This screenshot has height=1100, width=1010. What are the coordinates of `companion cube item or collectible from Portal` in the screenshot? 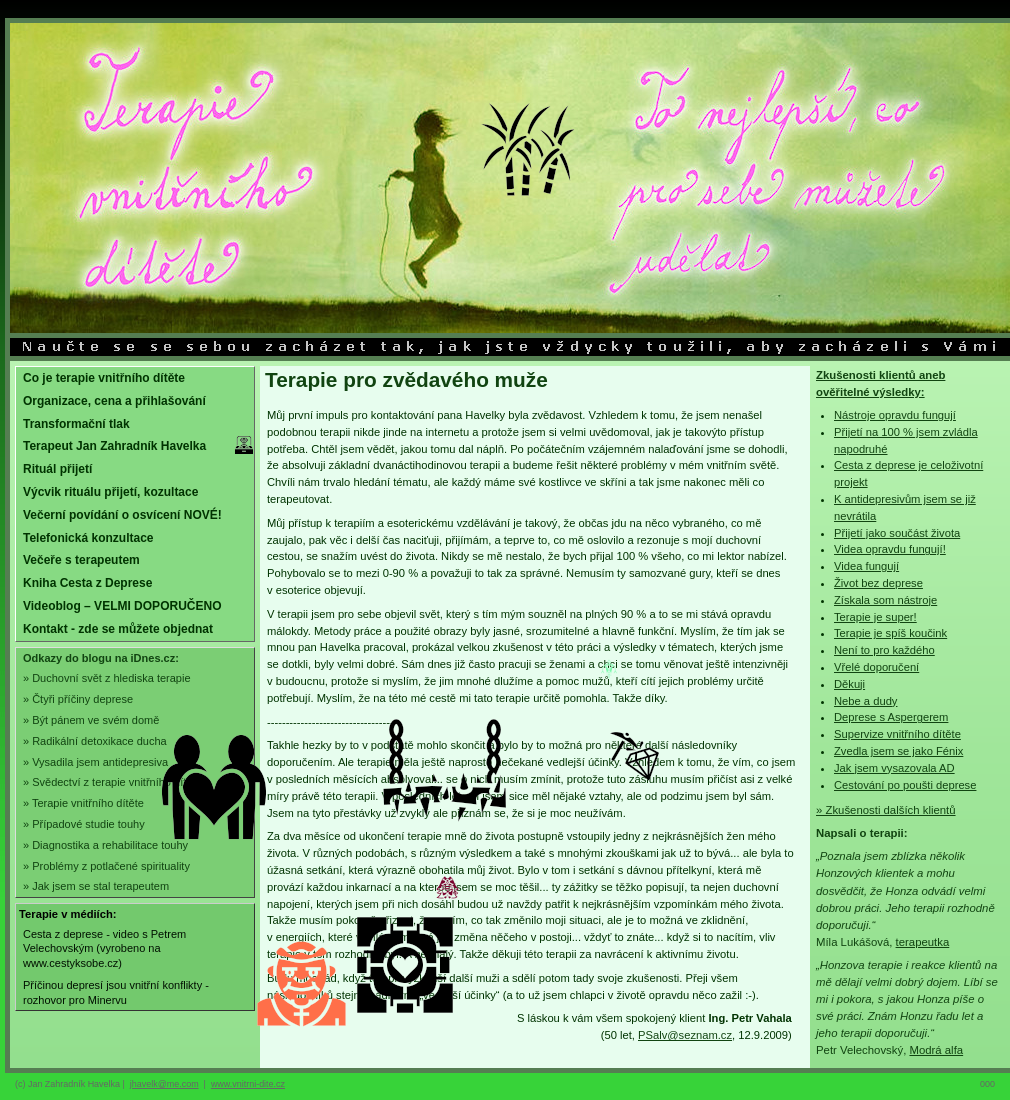 It's located at (405, 965).